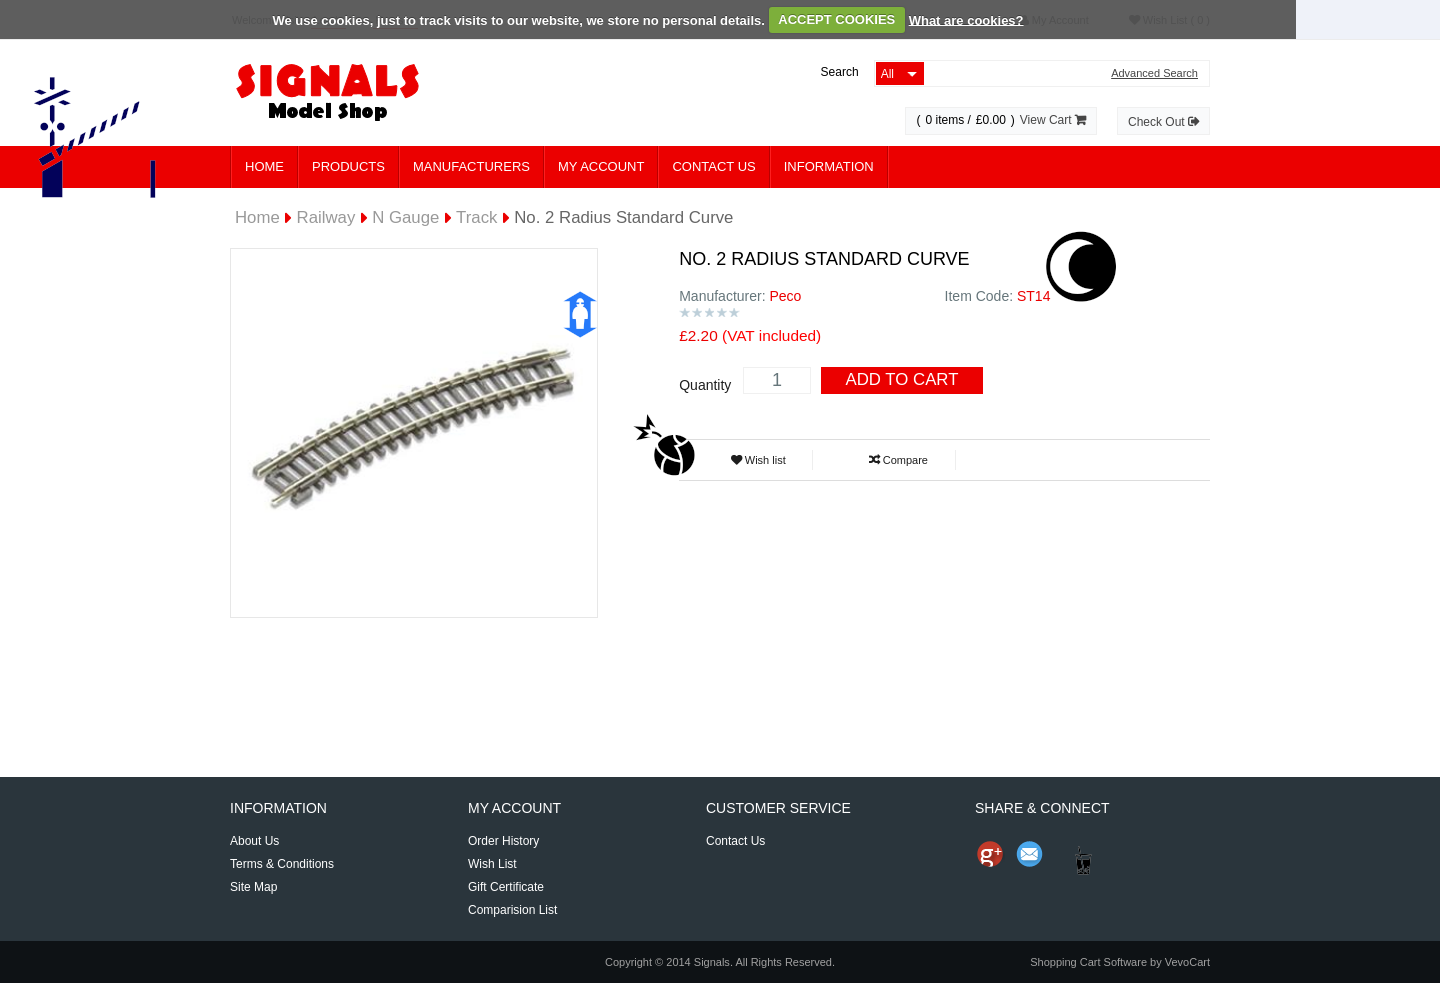 The height and width of the screenshot is (983, 1440). I want to click on activate explosive item in game, so click(664, 445).